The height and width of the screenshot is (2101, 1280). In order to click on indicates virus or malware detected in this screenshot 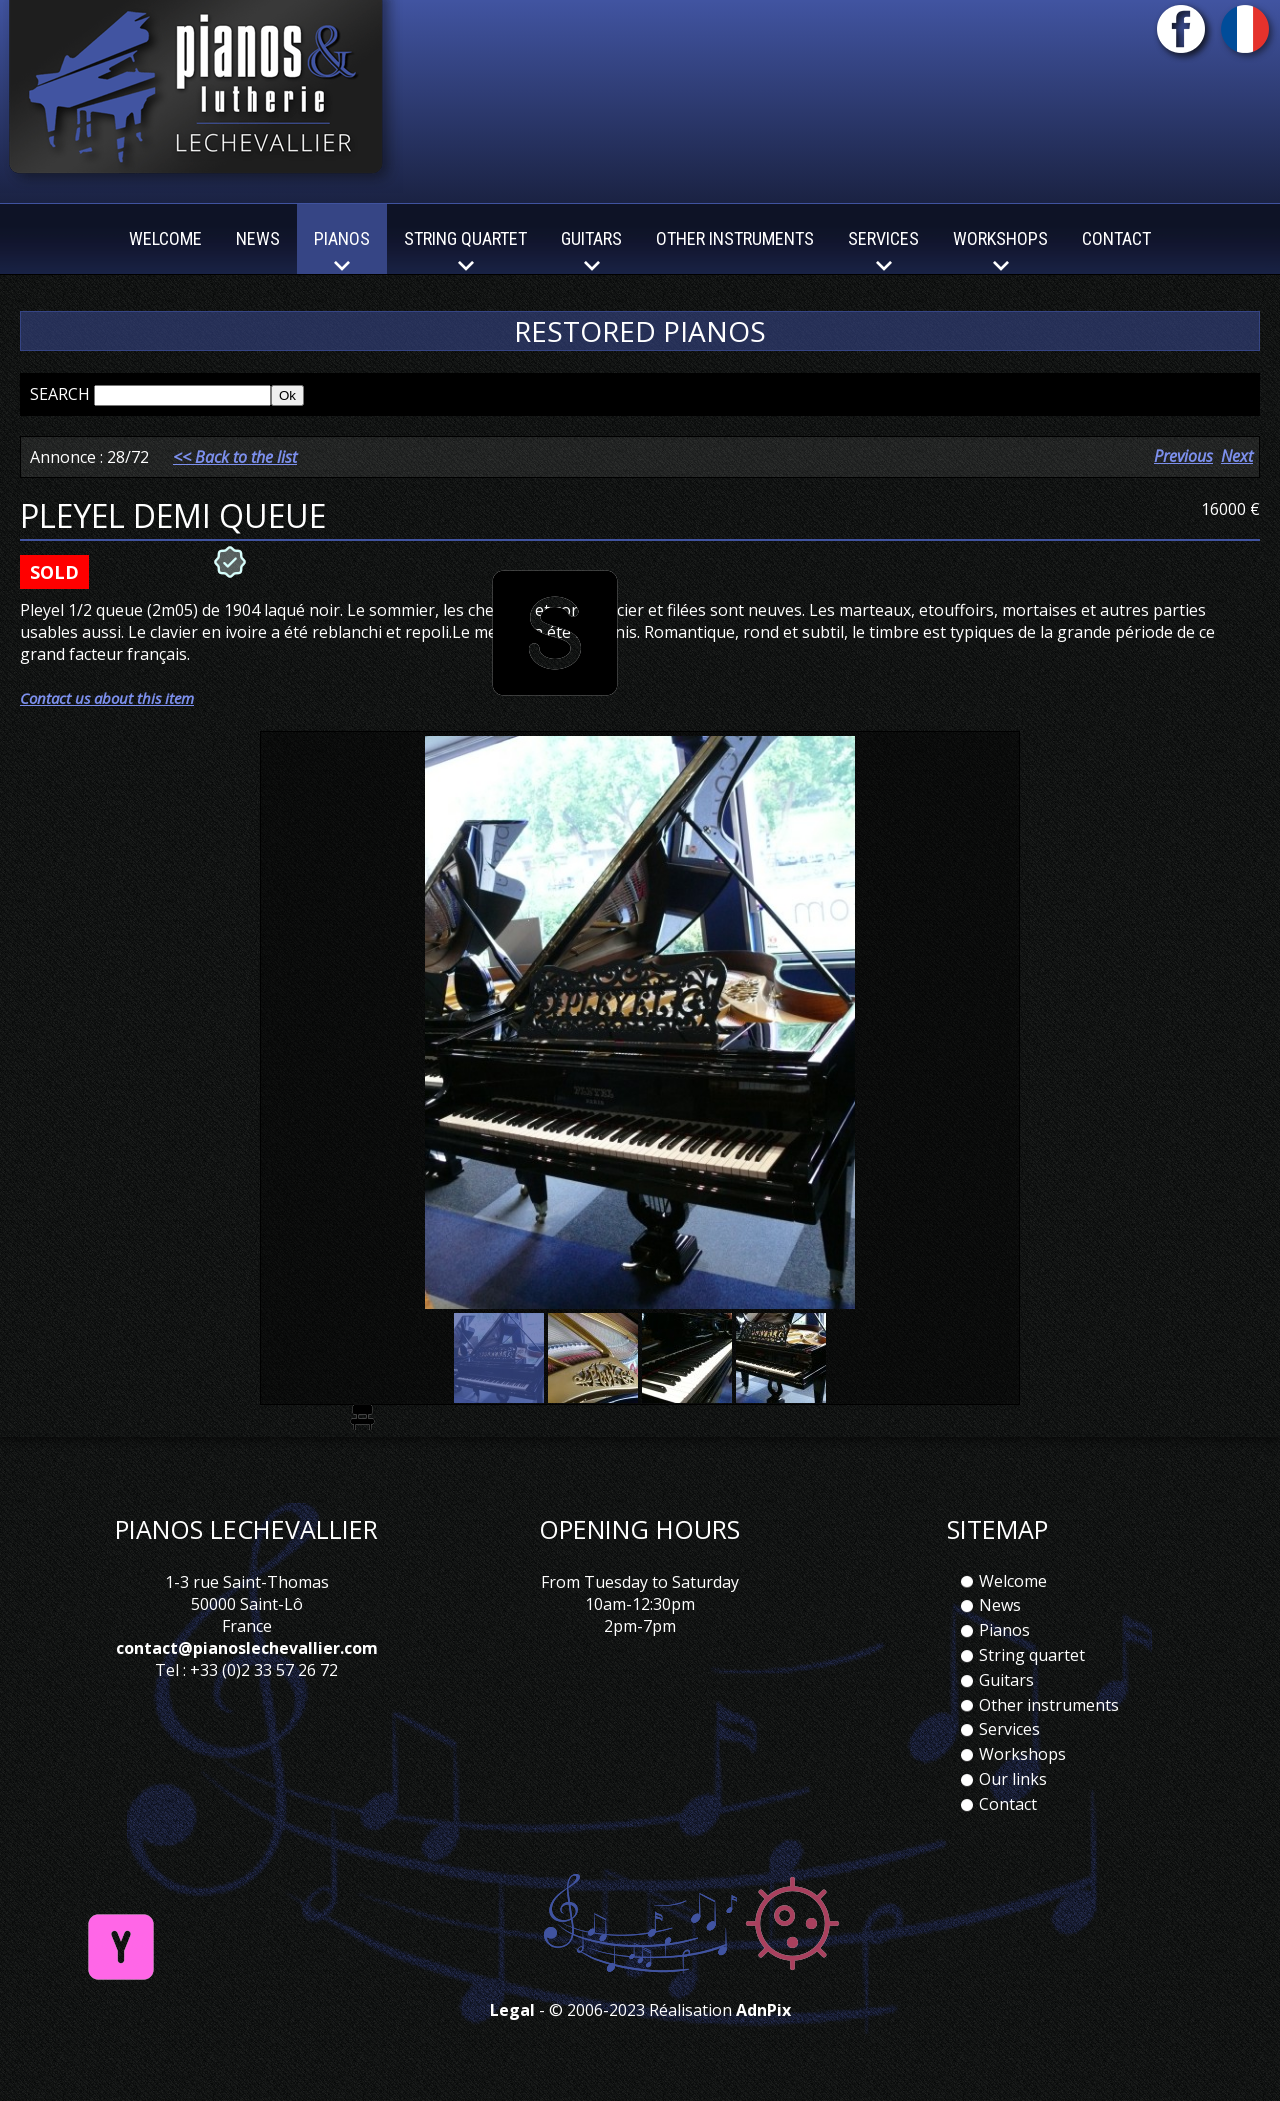, I will do `click(792, 1923)`.